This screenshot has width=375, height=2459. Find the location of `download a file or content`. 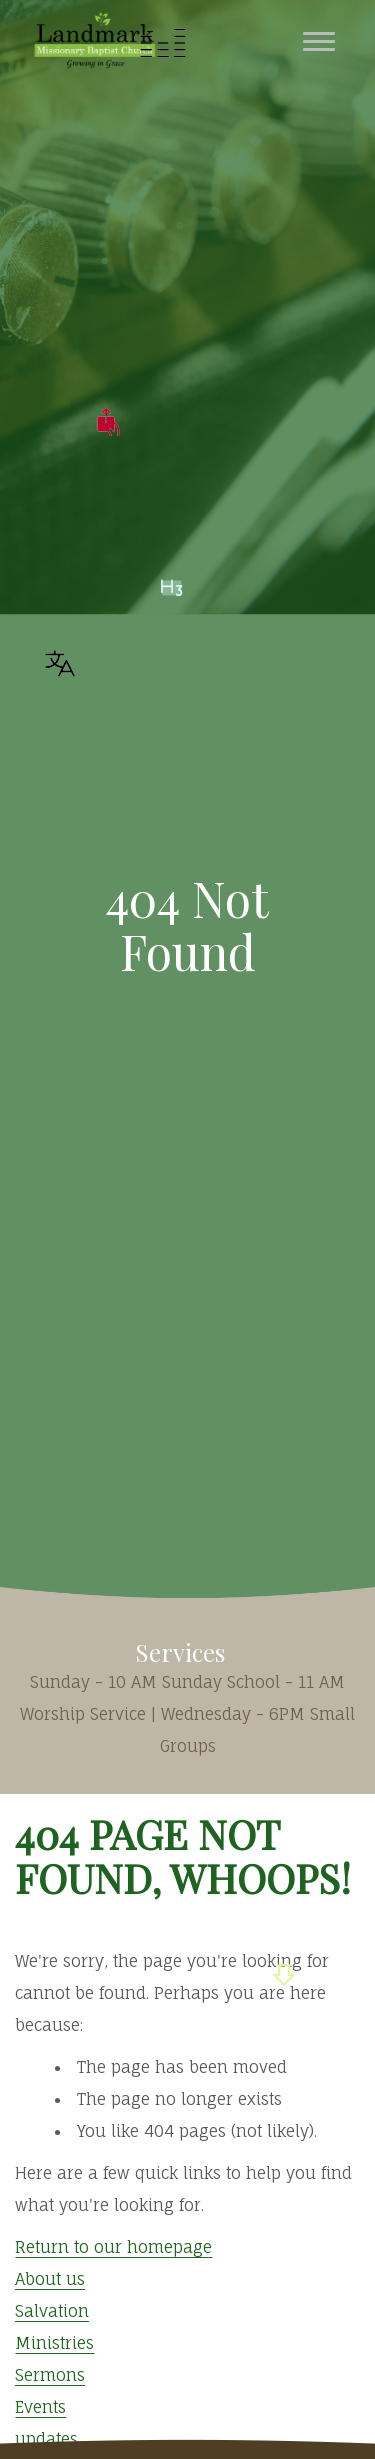

download a file or content is located at coordinates (284, 1974).